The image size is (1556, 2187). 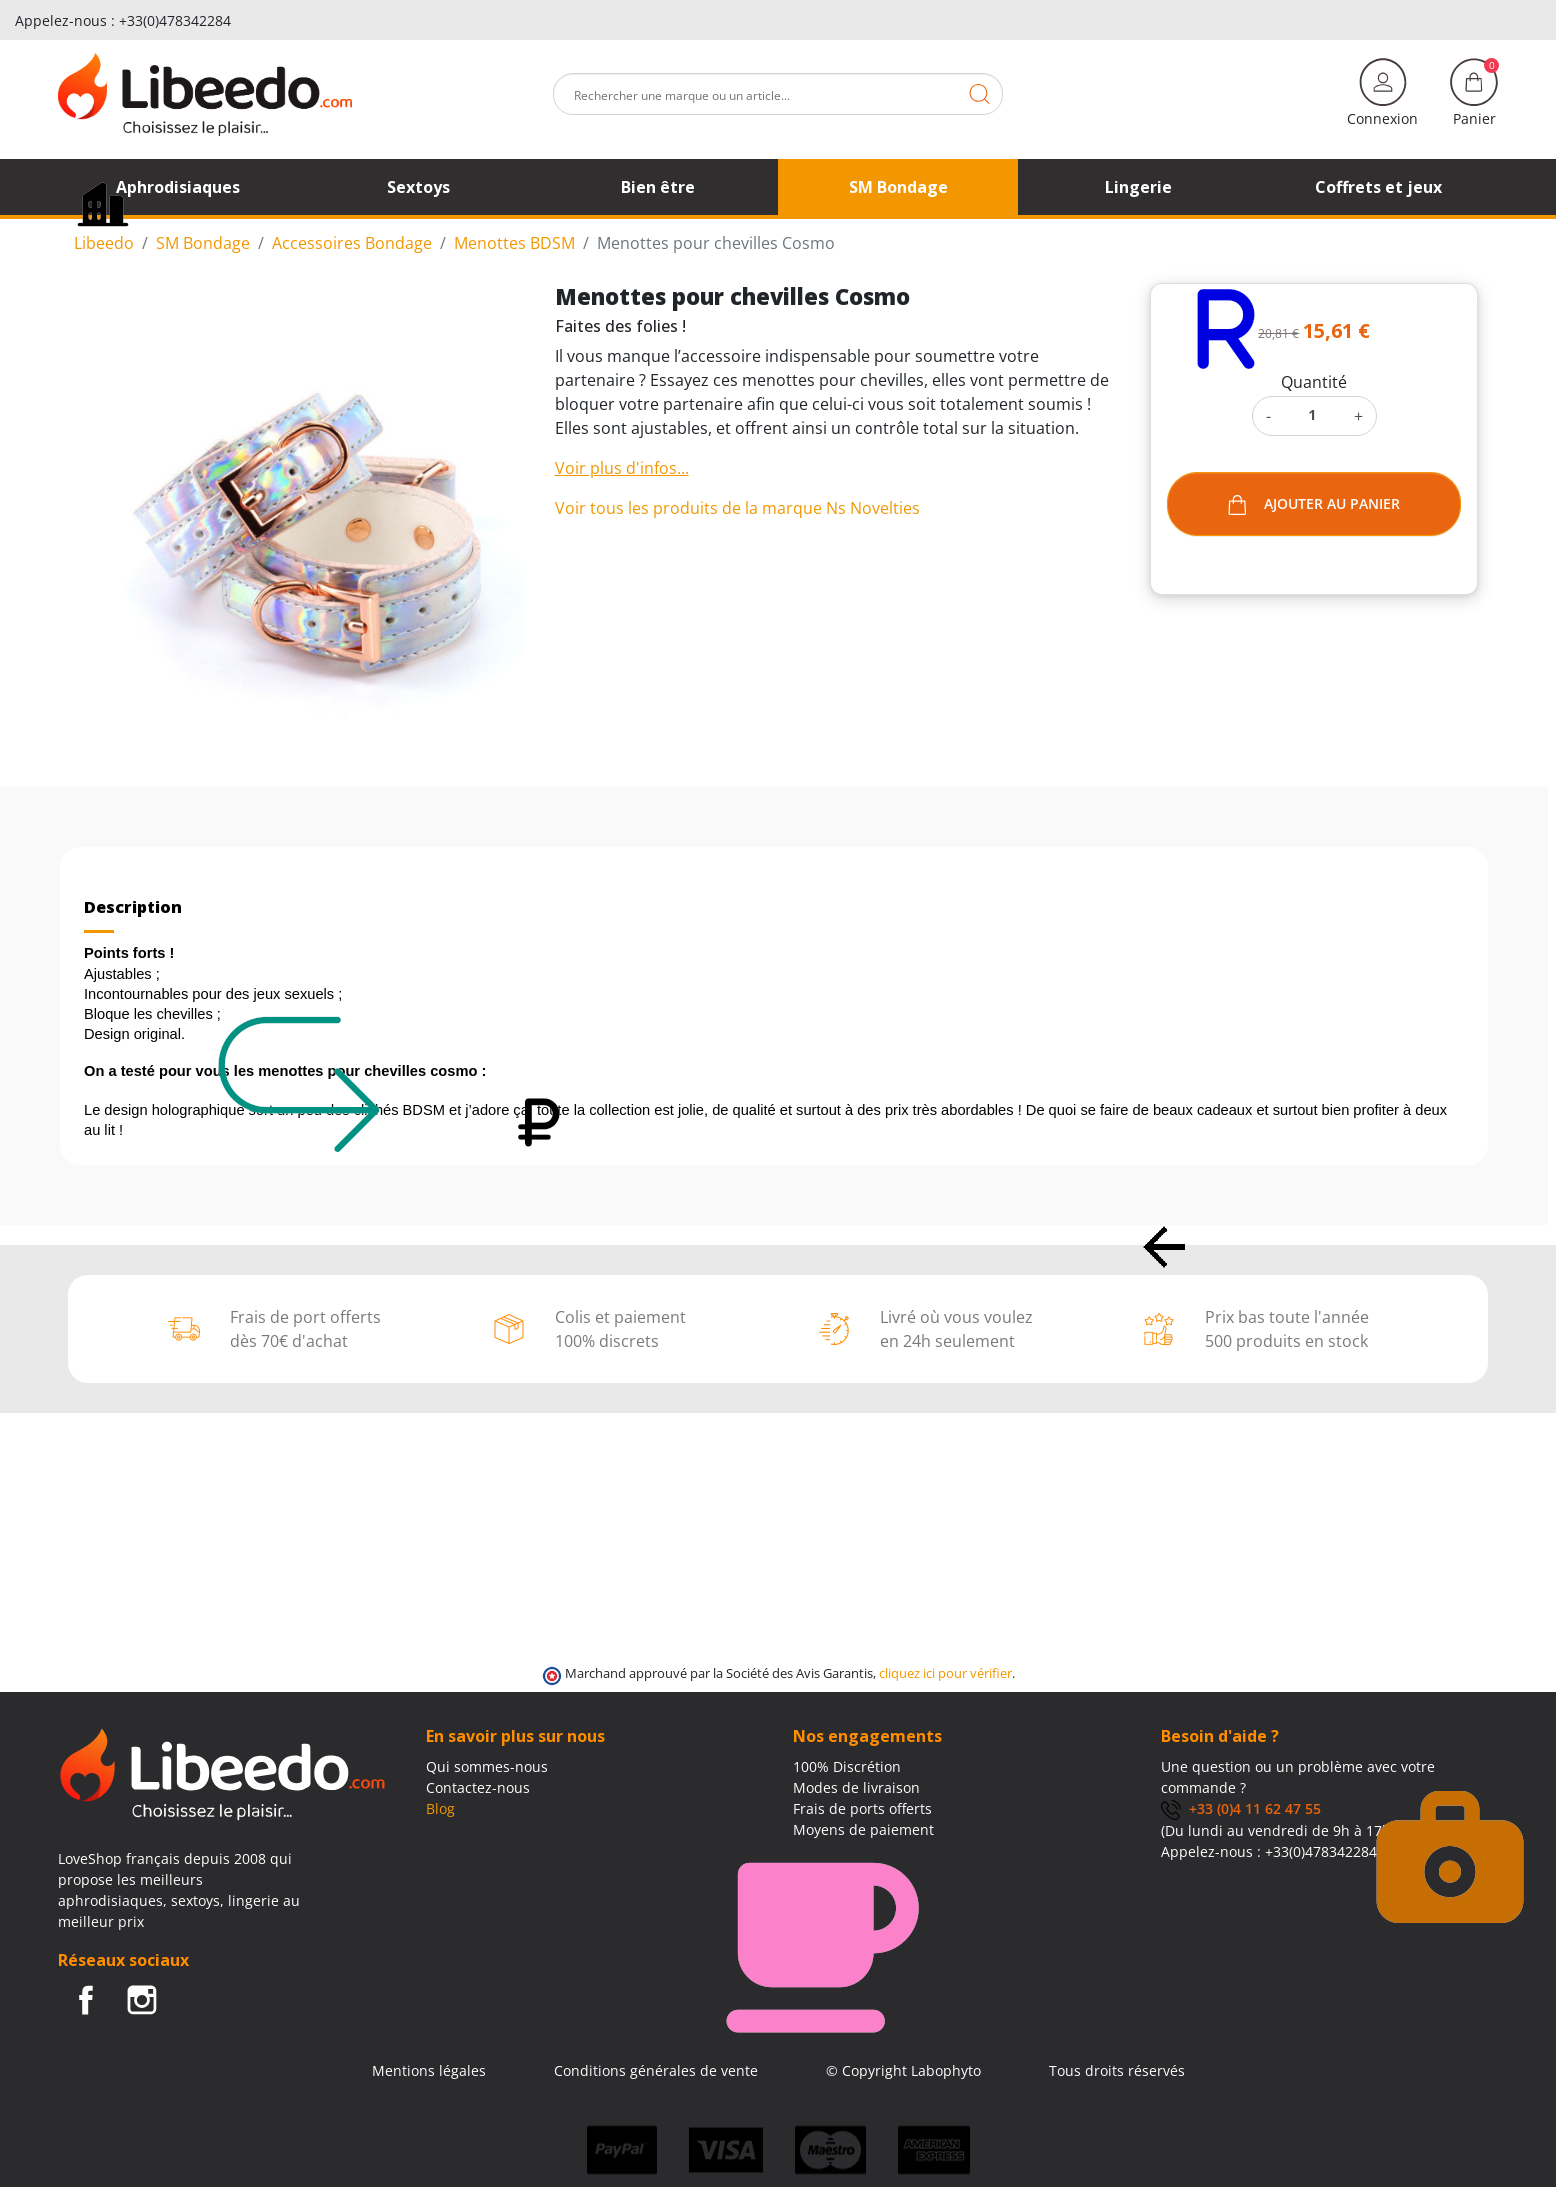 I want to click on go back to the previous screen, so click(x=1164, y=1247).